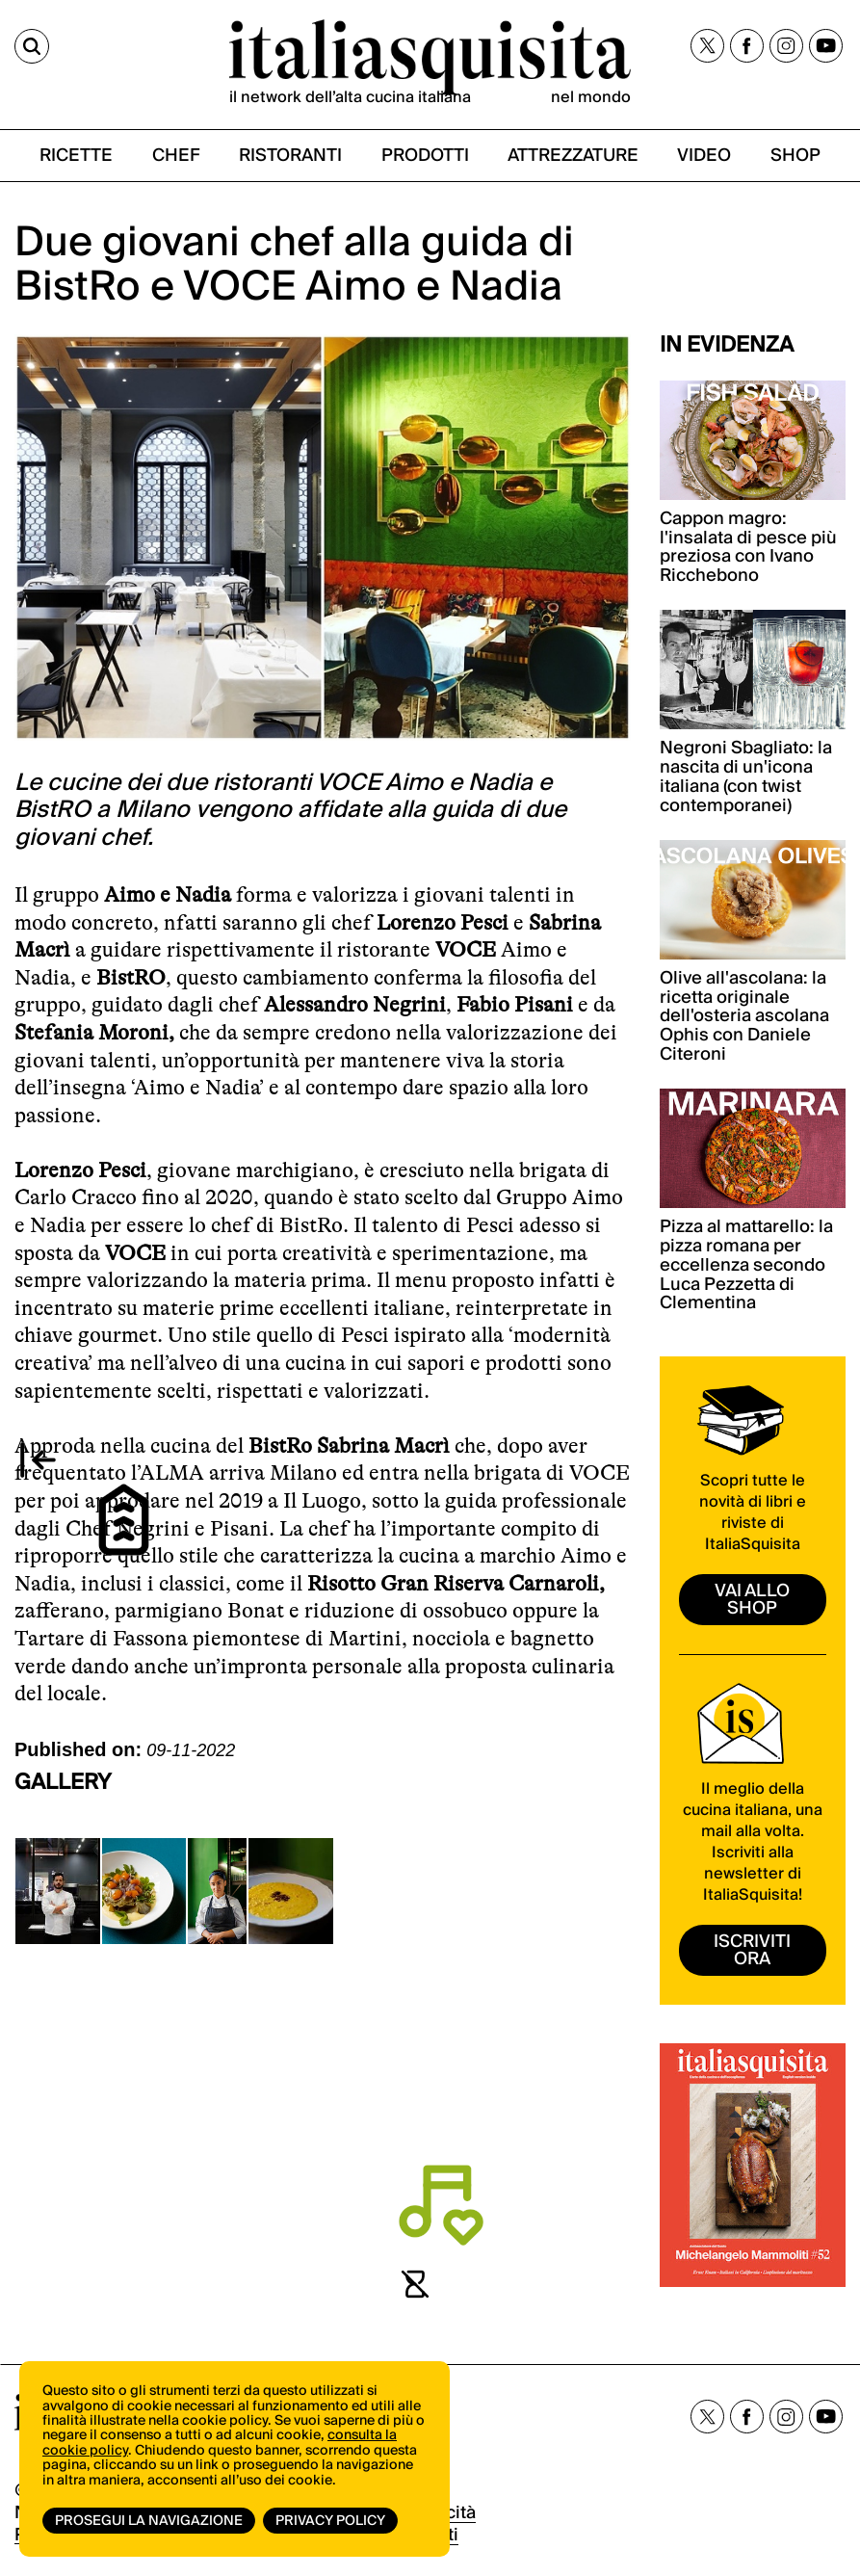 This screenshot has width=860, height=2576. I want to click on add song to favorites, so click(439, 2201).